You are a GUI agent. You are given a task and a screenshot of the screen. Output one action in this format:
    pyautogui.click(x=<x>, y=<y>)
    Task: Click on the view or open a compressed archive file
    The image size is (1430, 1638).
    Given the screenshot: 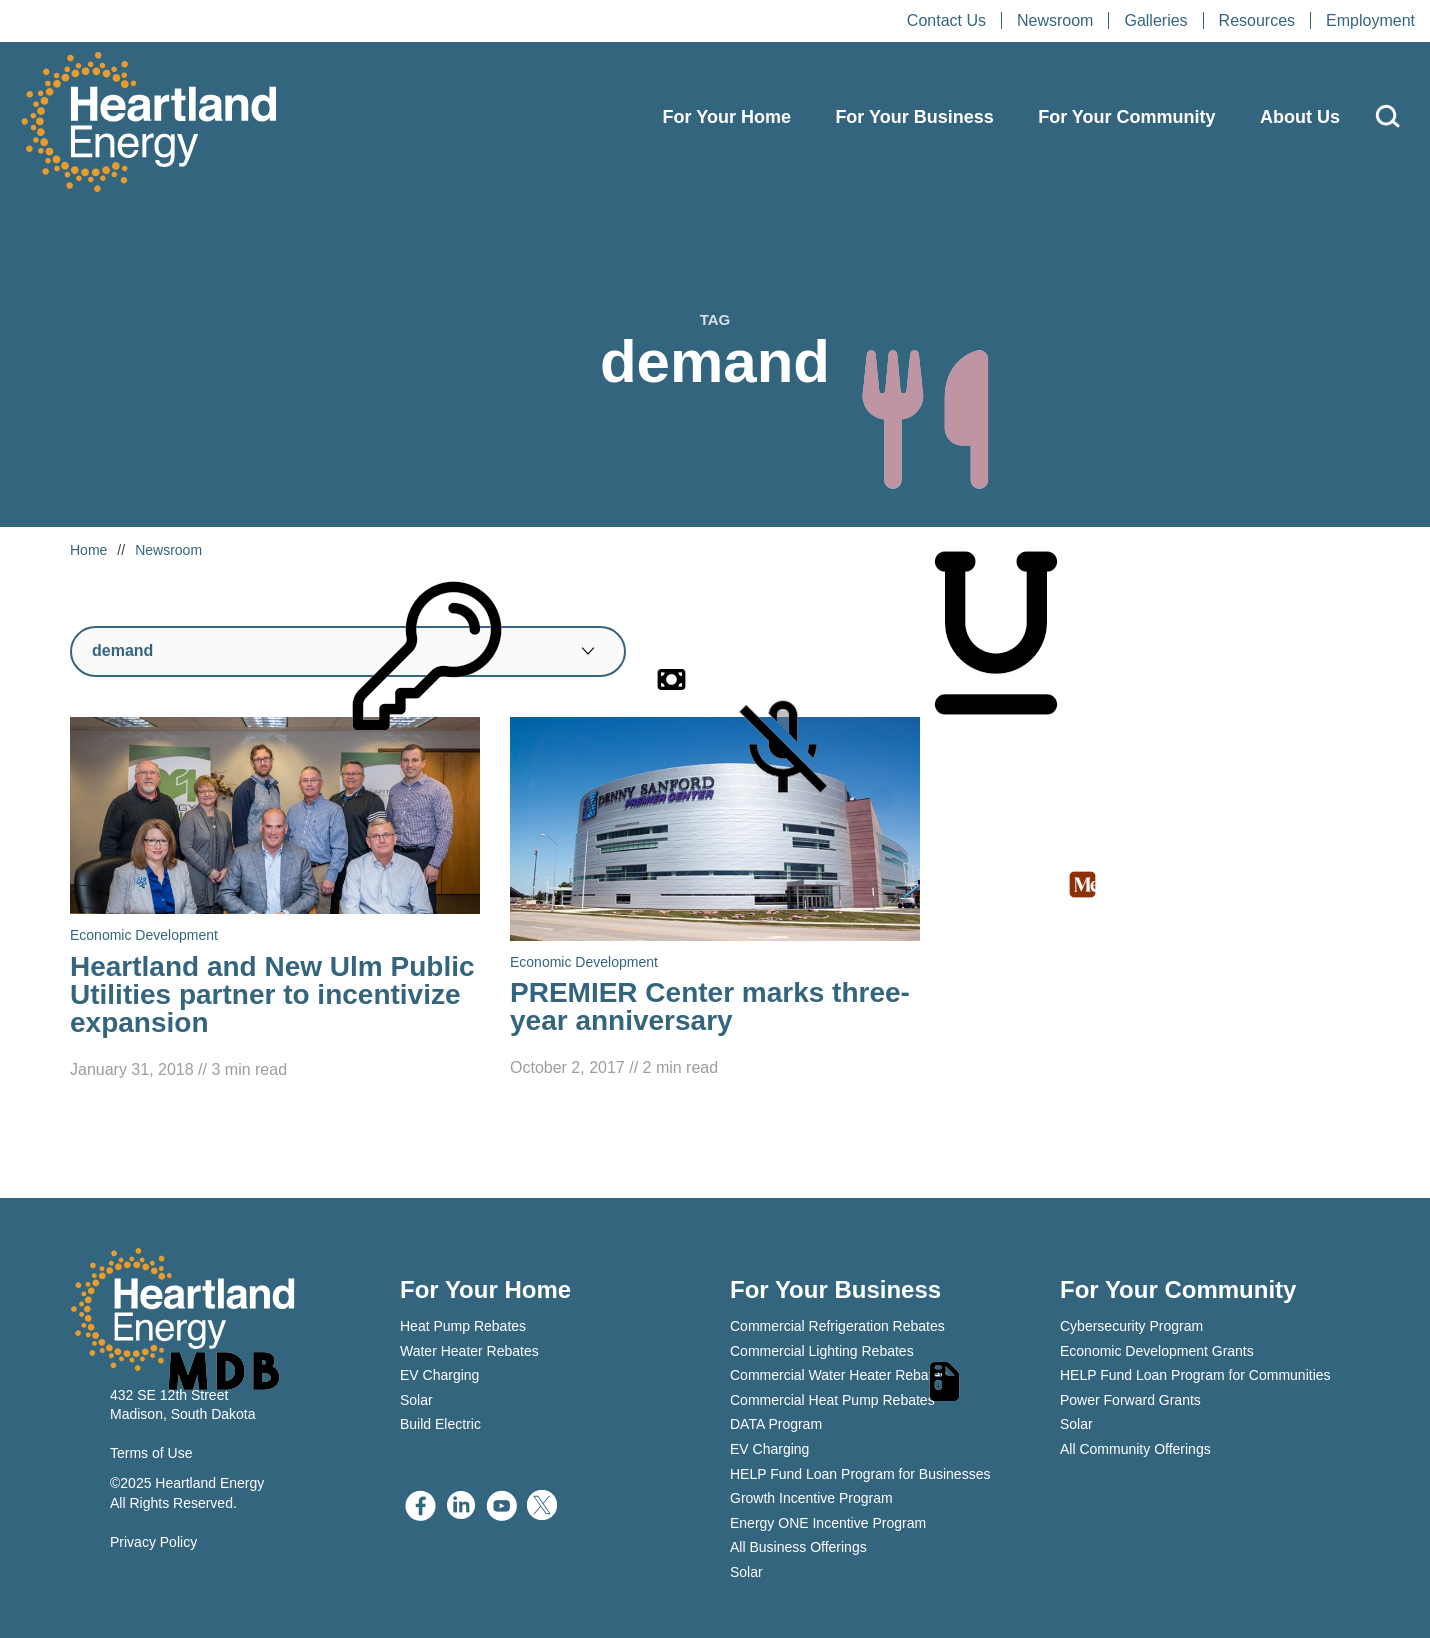 What is the action you would take?
    pyautogui.click(x=944, y=1381)
    